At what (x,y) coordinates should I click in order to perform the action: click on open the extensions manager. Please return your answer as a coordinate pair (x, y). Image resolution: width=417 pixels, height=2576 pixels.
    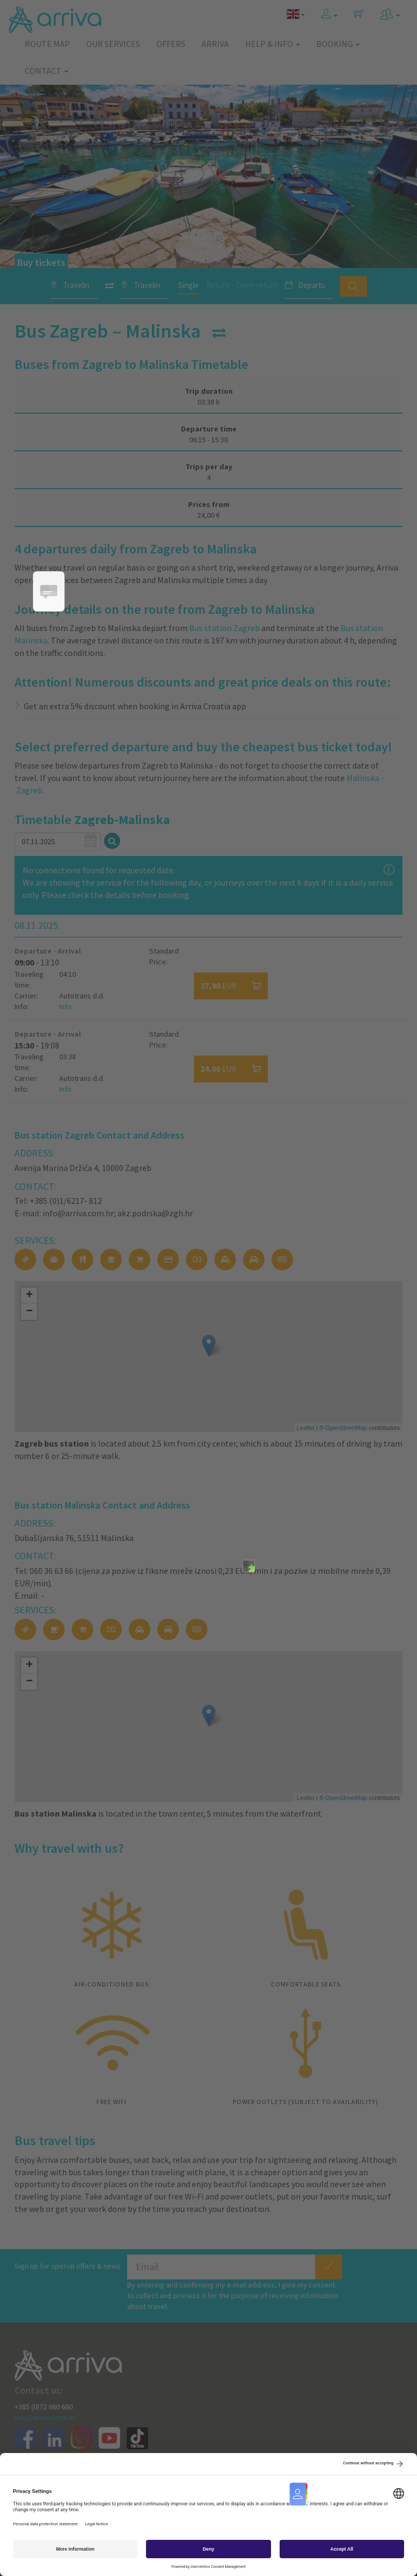
    Looking at the image, I should click on (248, 1566).